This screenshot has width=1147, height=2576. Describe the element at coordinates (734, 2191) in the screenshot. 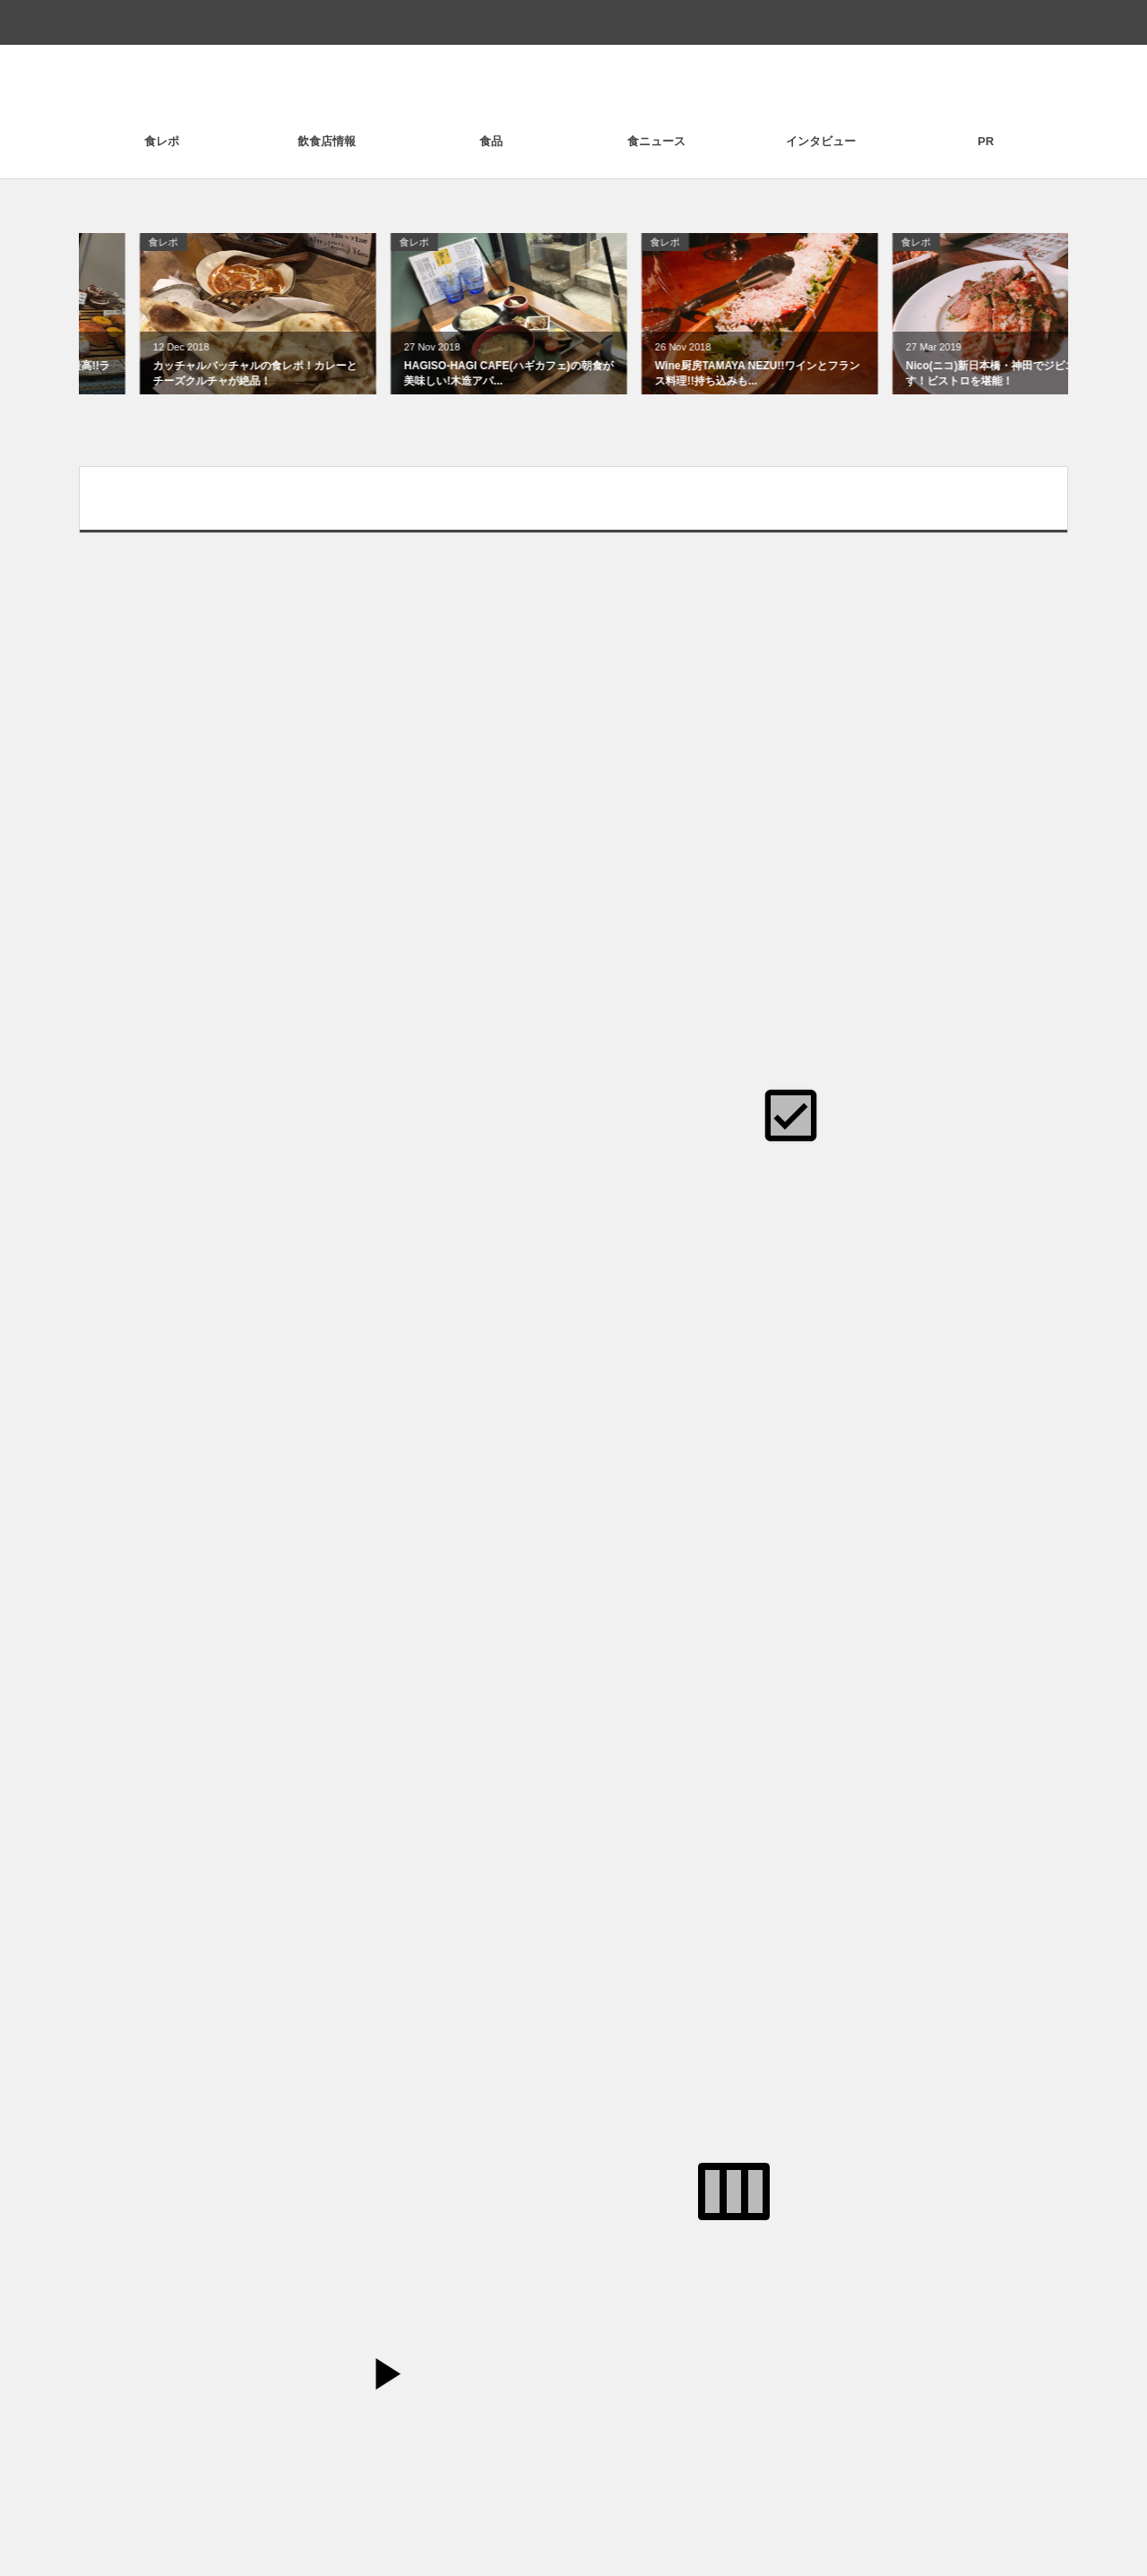

I see `switch to week view in a calendar` at that location.